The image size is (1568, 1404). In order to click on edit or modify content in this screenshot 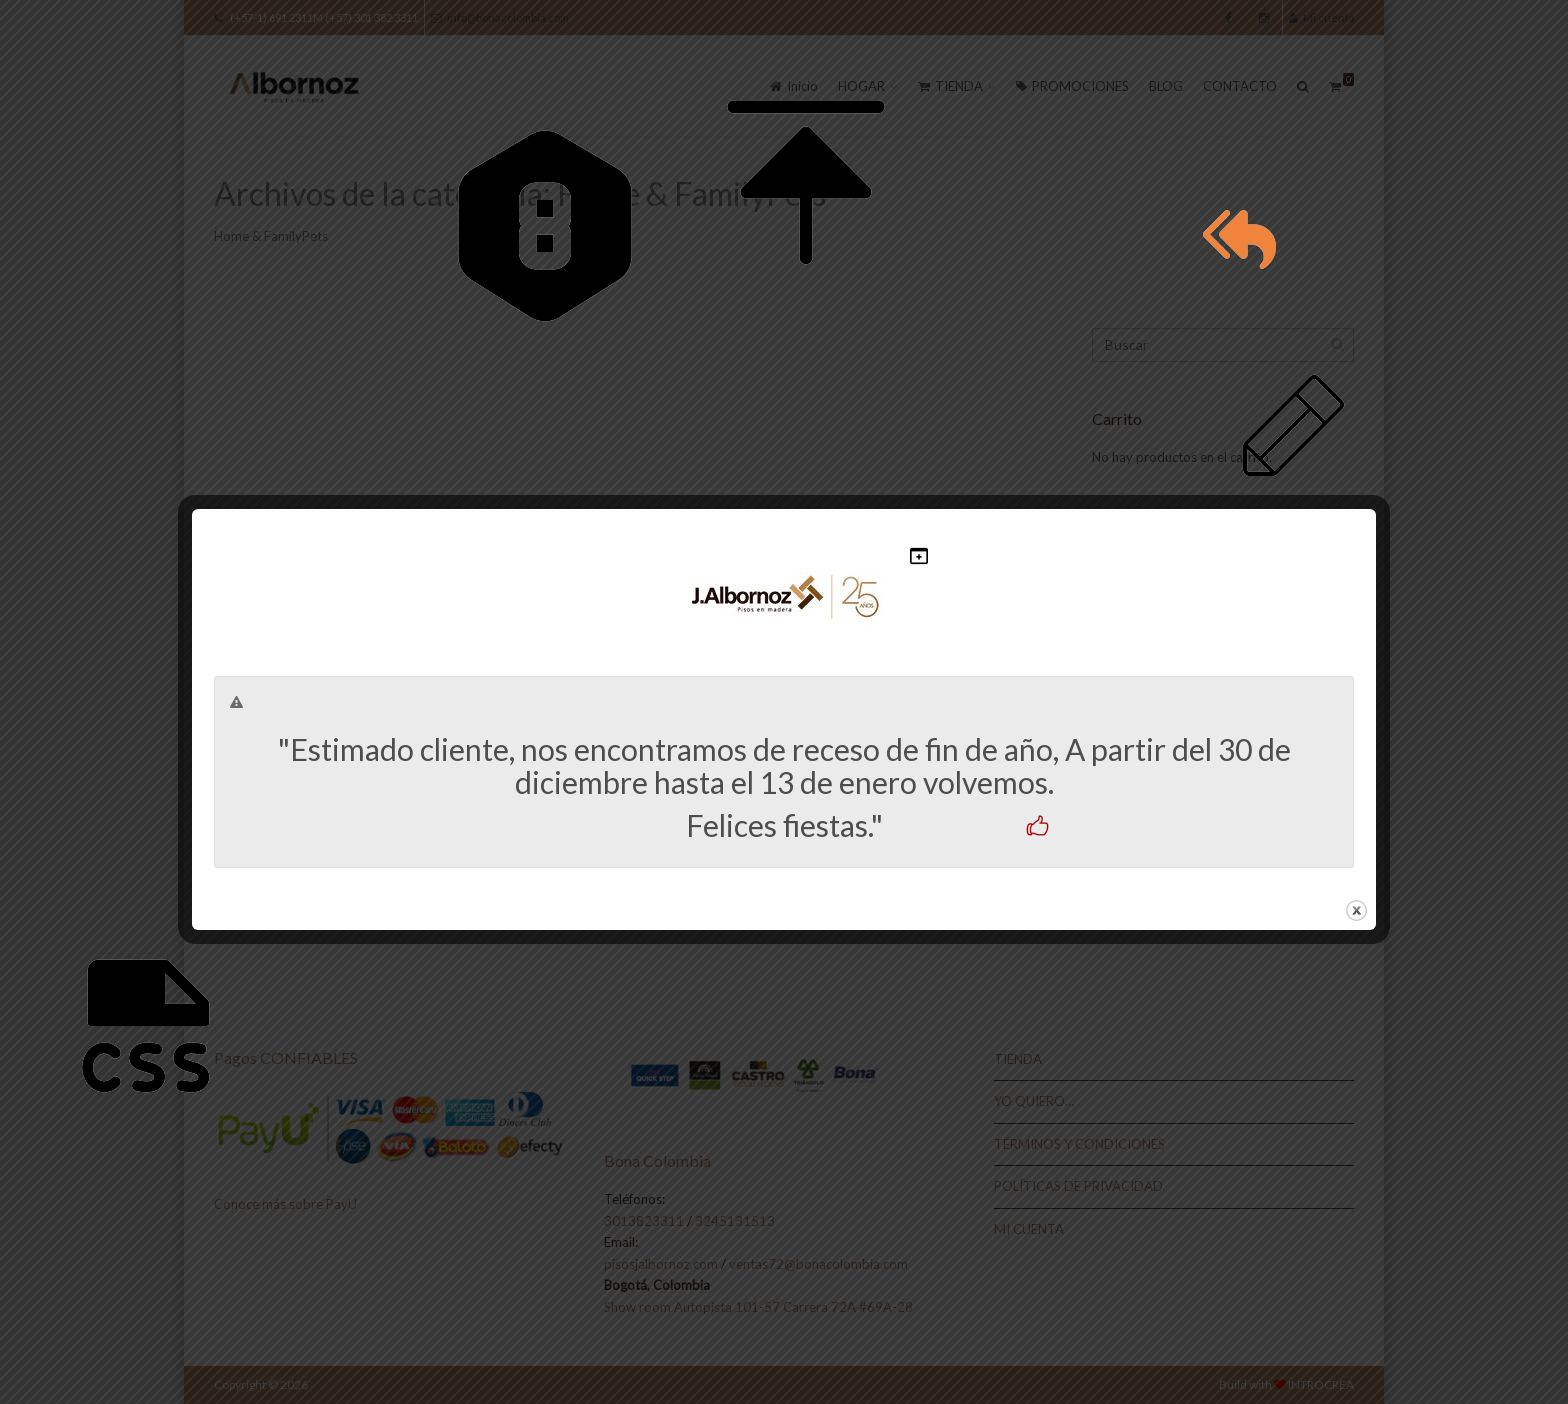, I will do `click(1291, 427)`.